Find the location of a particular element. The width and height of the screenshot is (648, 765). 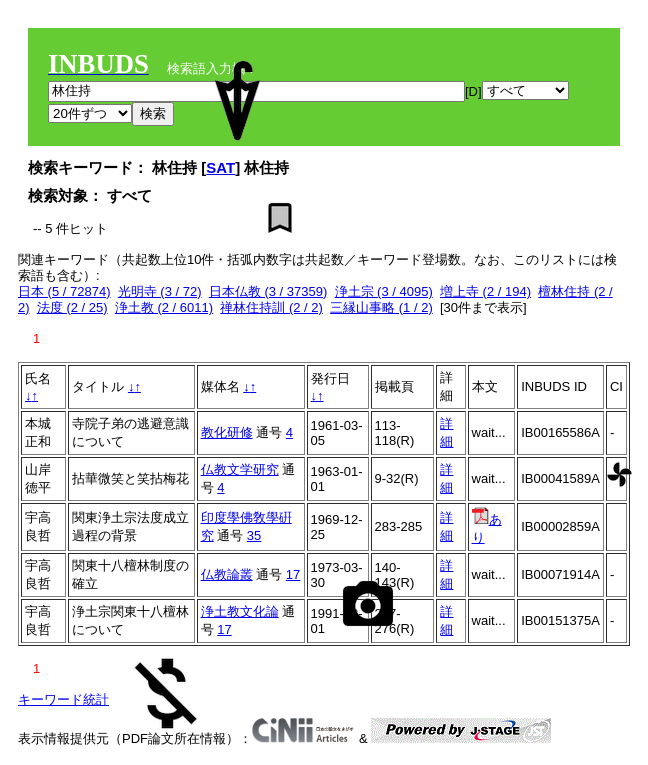

indicates rainy weather conditions is located at coordinates (237, 102).